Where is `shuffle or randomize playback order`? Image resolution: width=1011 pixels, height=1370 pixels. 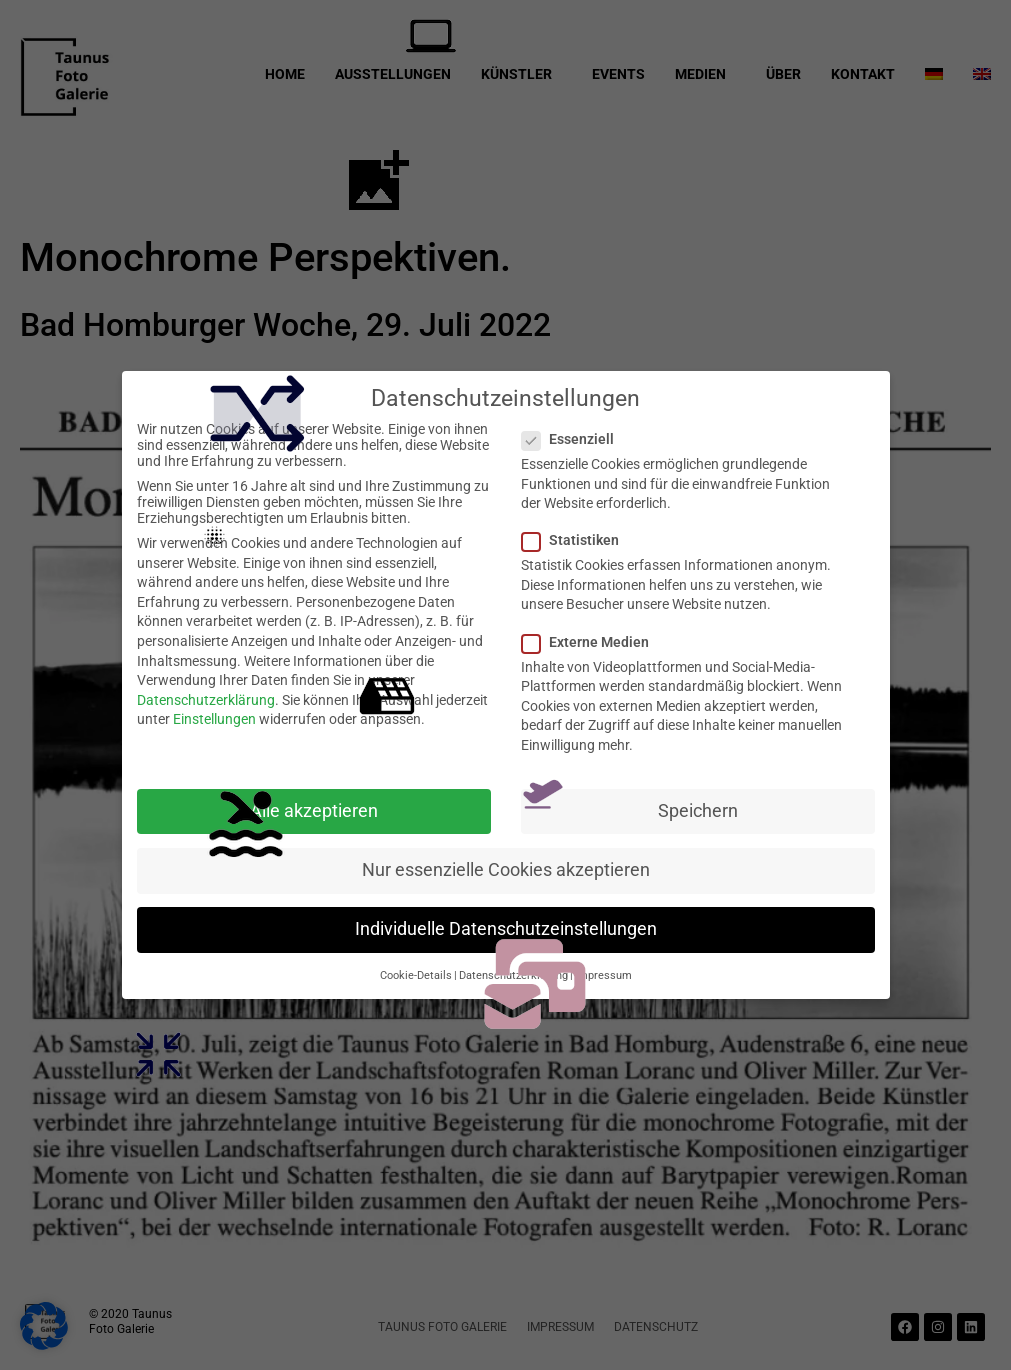
shuffle or randomize playback order is located at coordinates (255, 413).